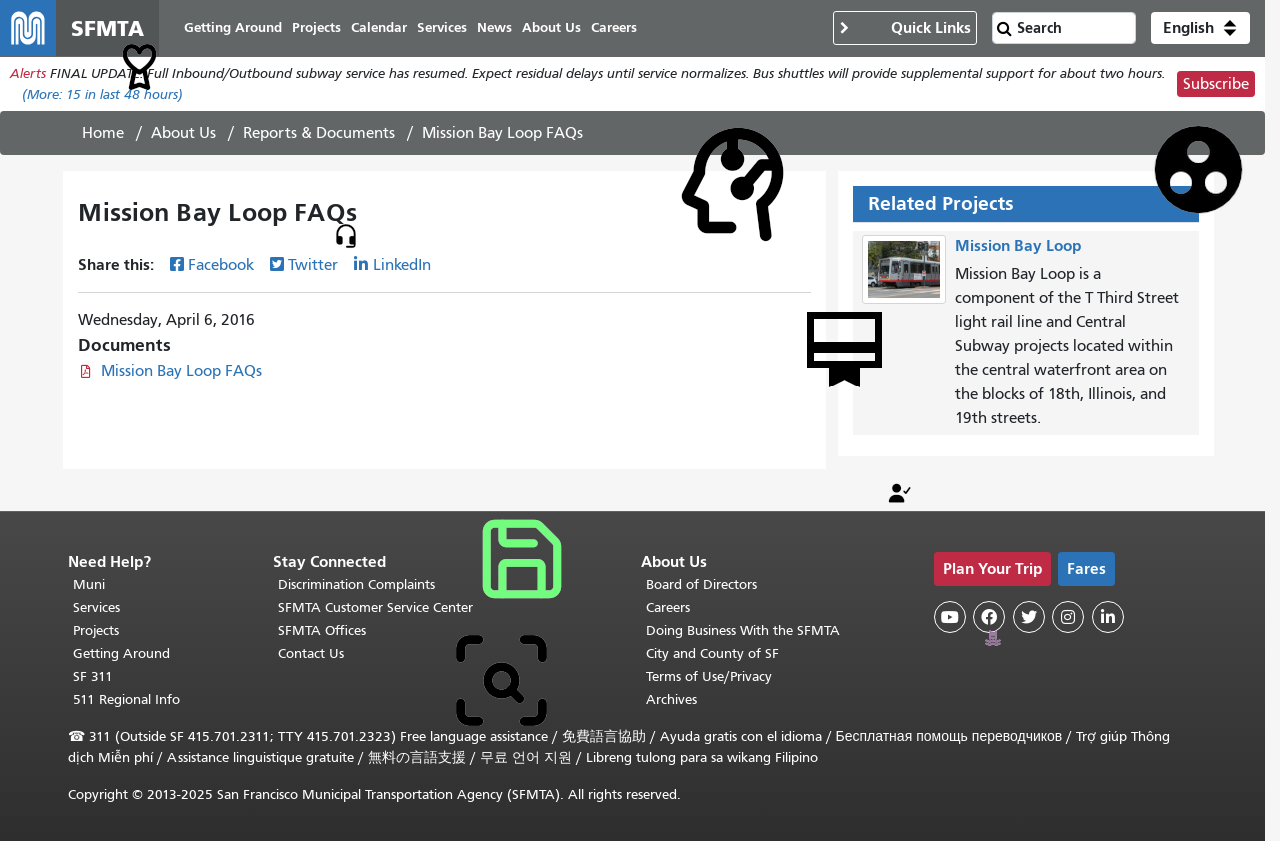 This screenshot has width=1280, height=841. I want to click on view membership card or subscription details, so click(844, 349).